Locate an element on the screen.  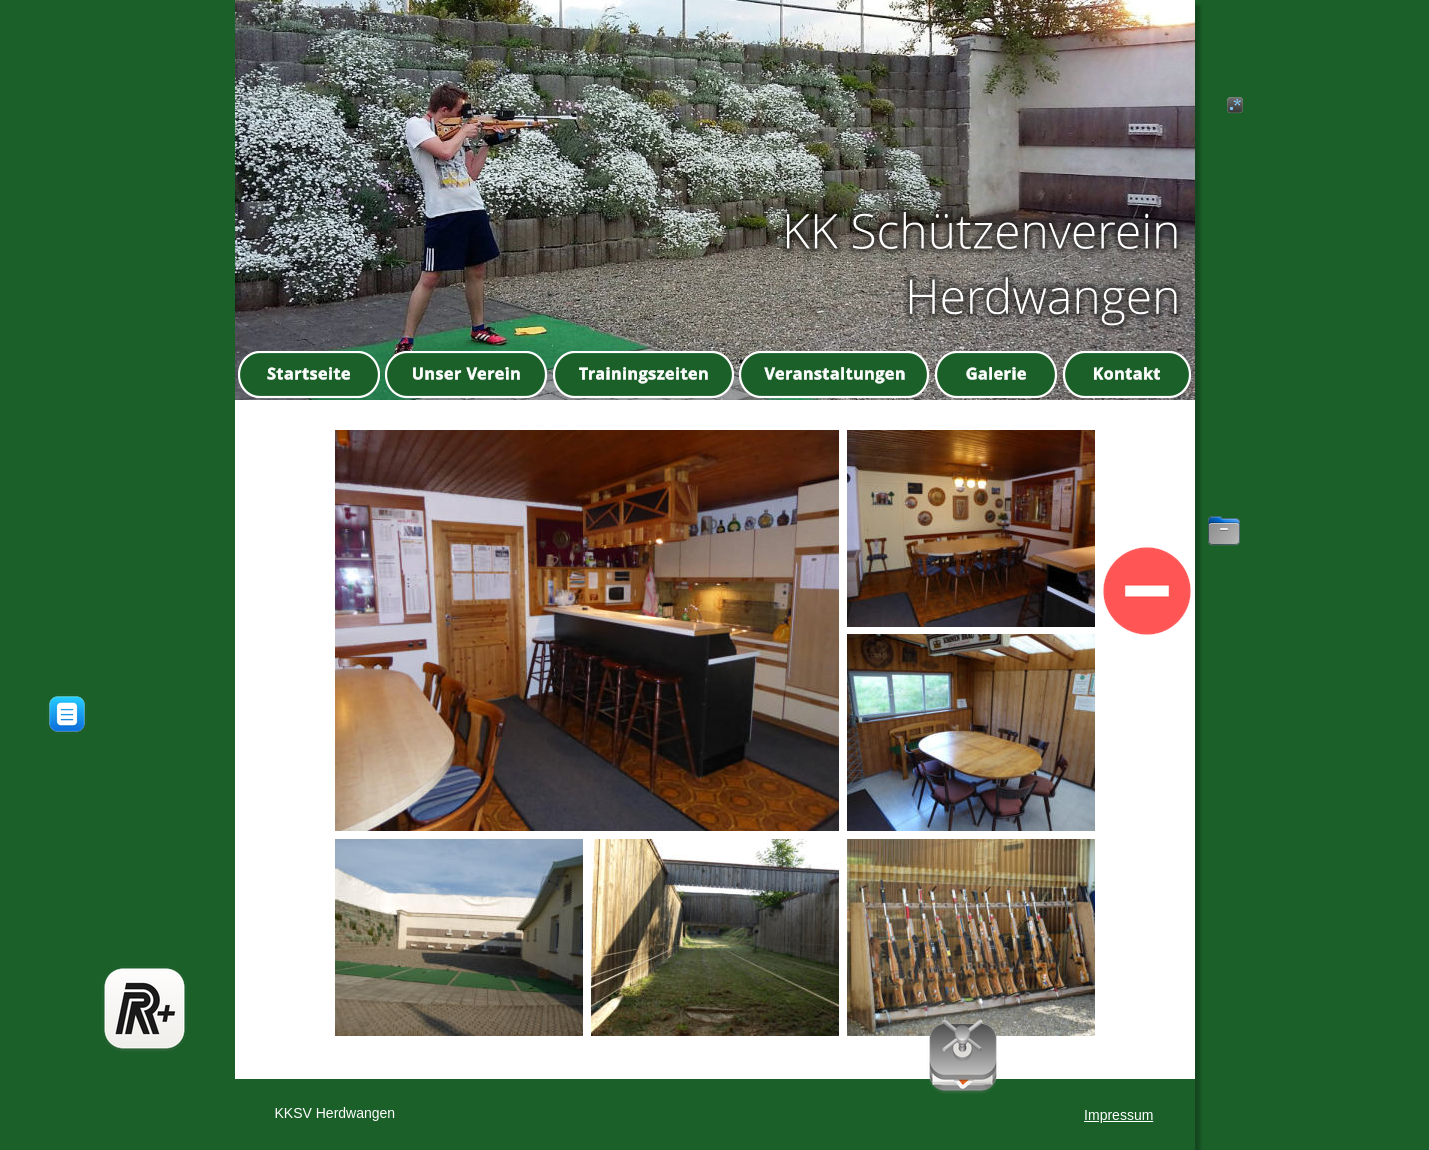
open file manager application is located at coordinates (1224, 530).